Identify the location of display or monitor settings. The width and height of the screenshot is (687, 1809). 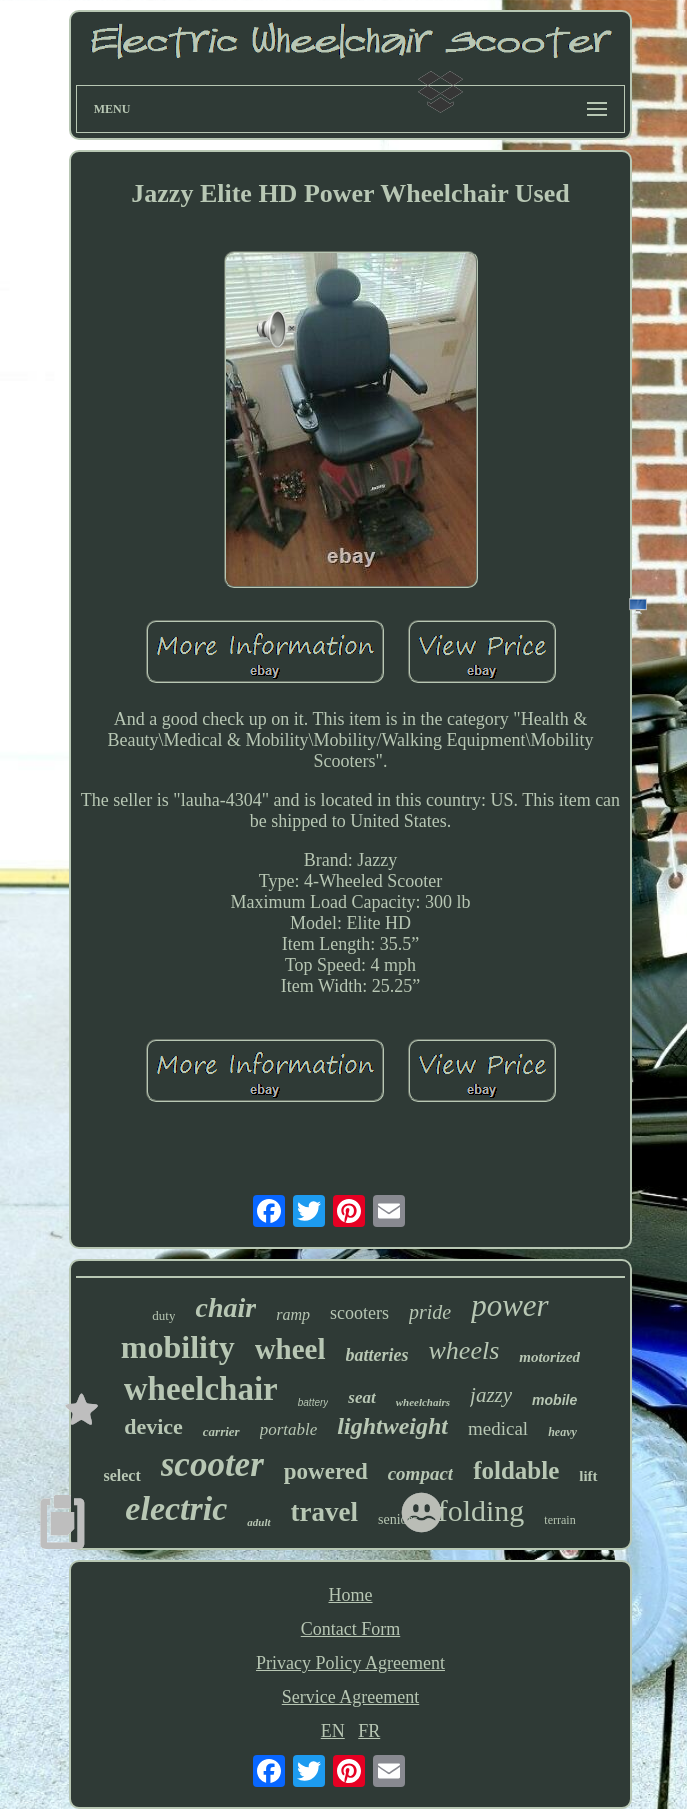
(638, 606).